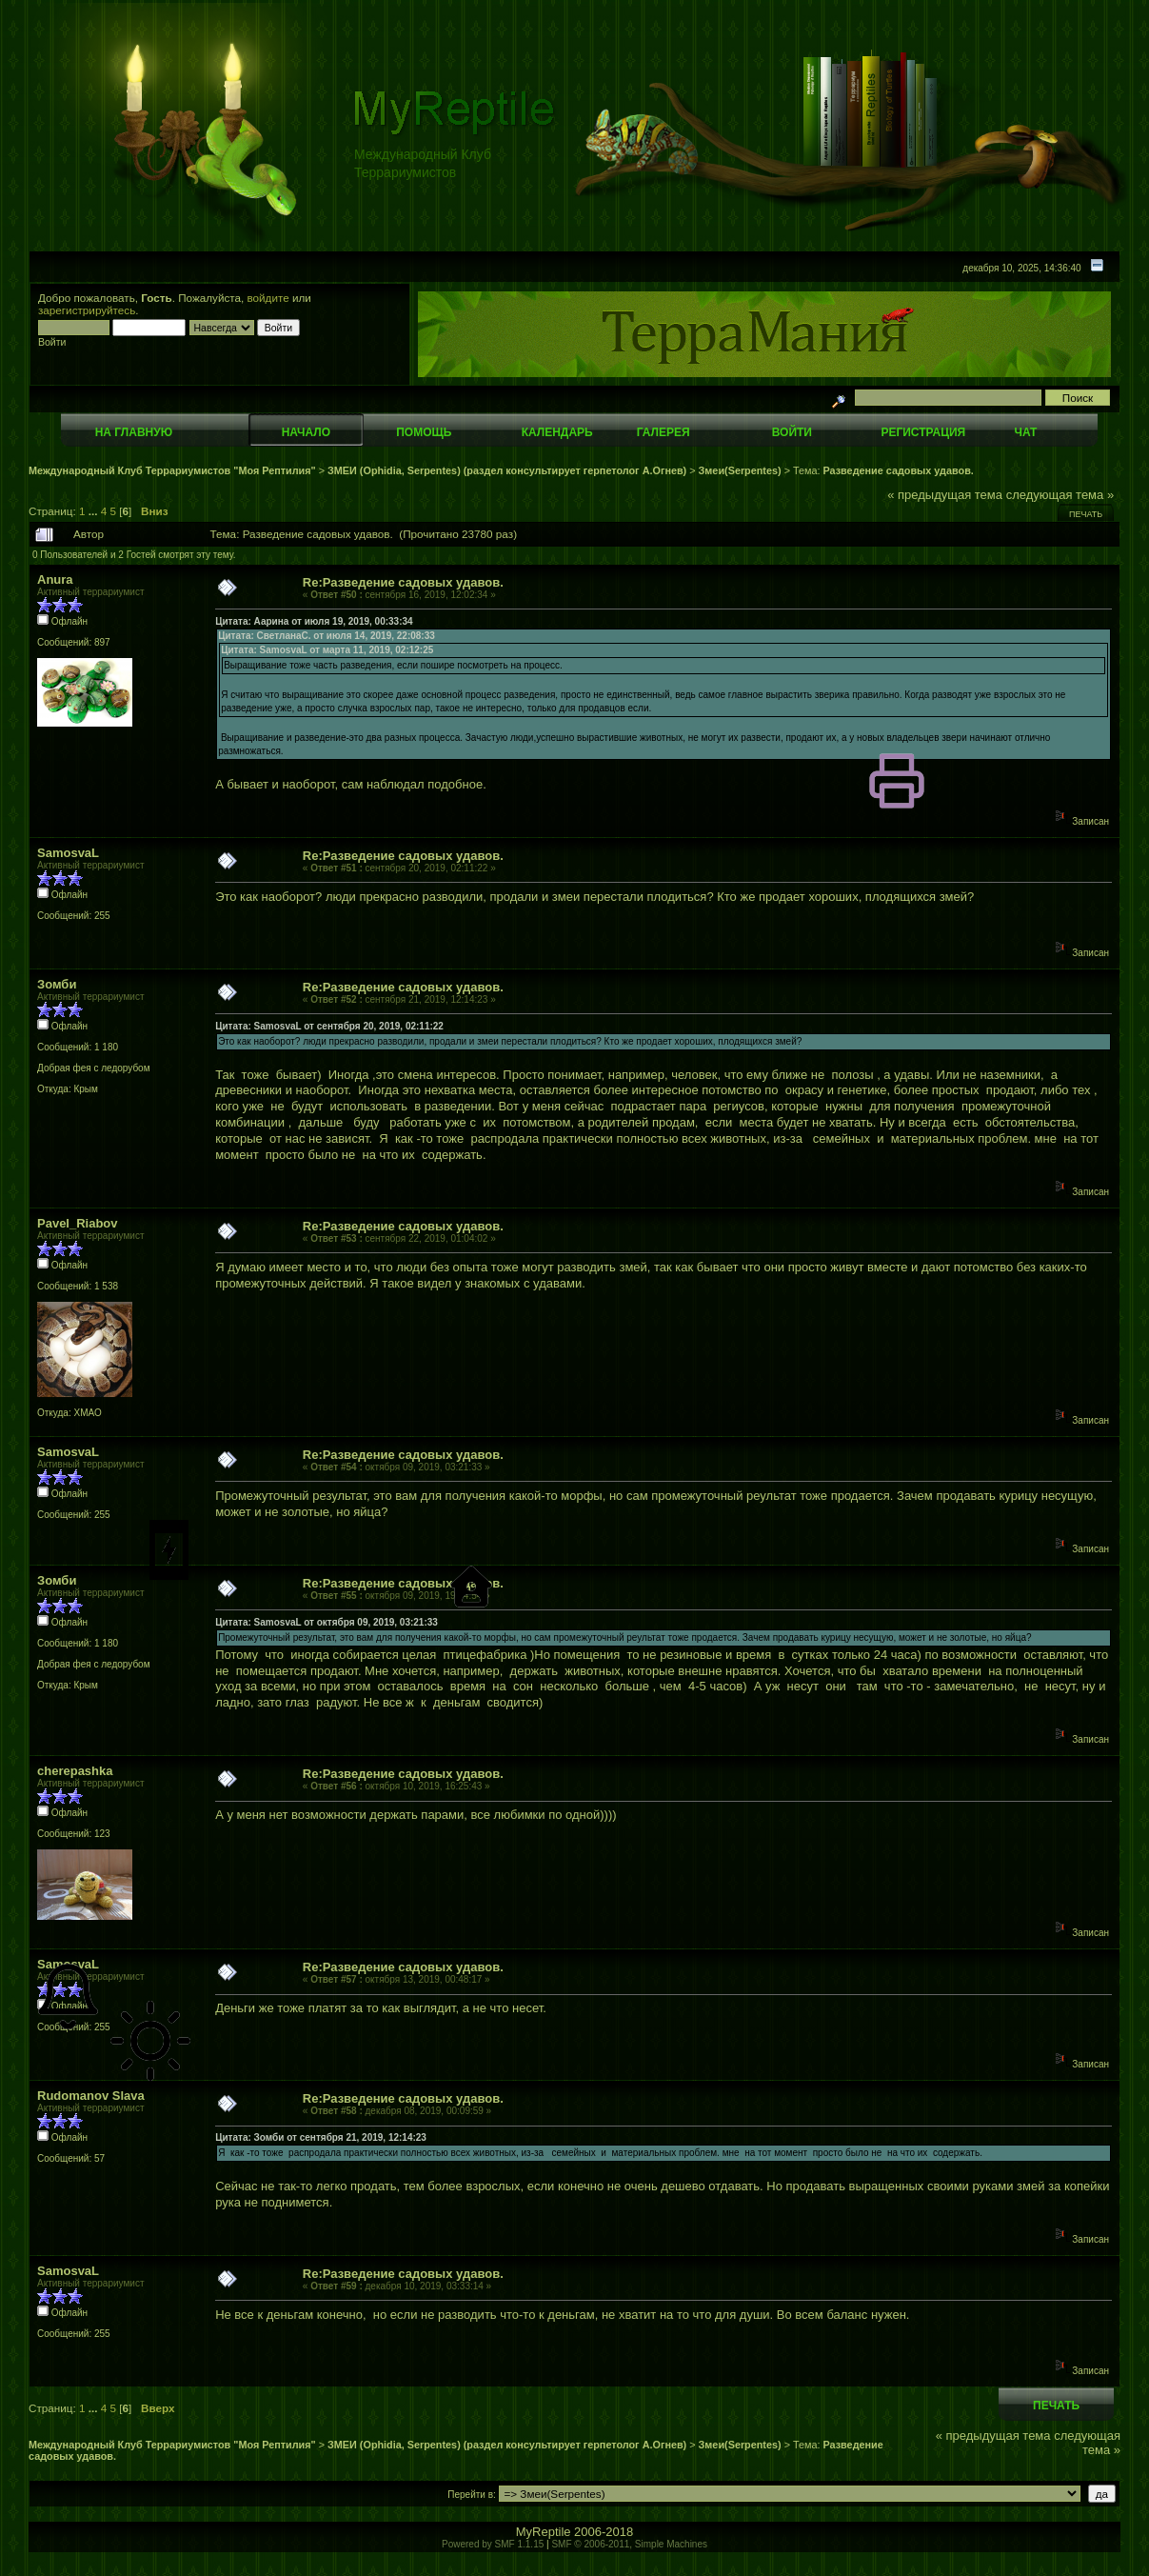  I want to click on print the current document, so click(897, 781).